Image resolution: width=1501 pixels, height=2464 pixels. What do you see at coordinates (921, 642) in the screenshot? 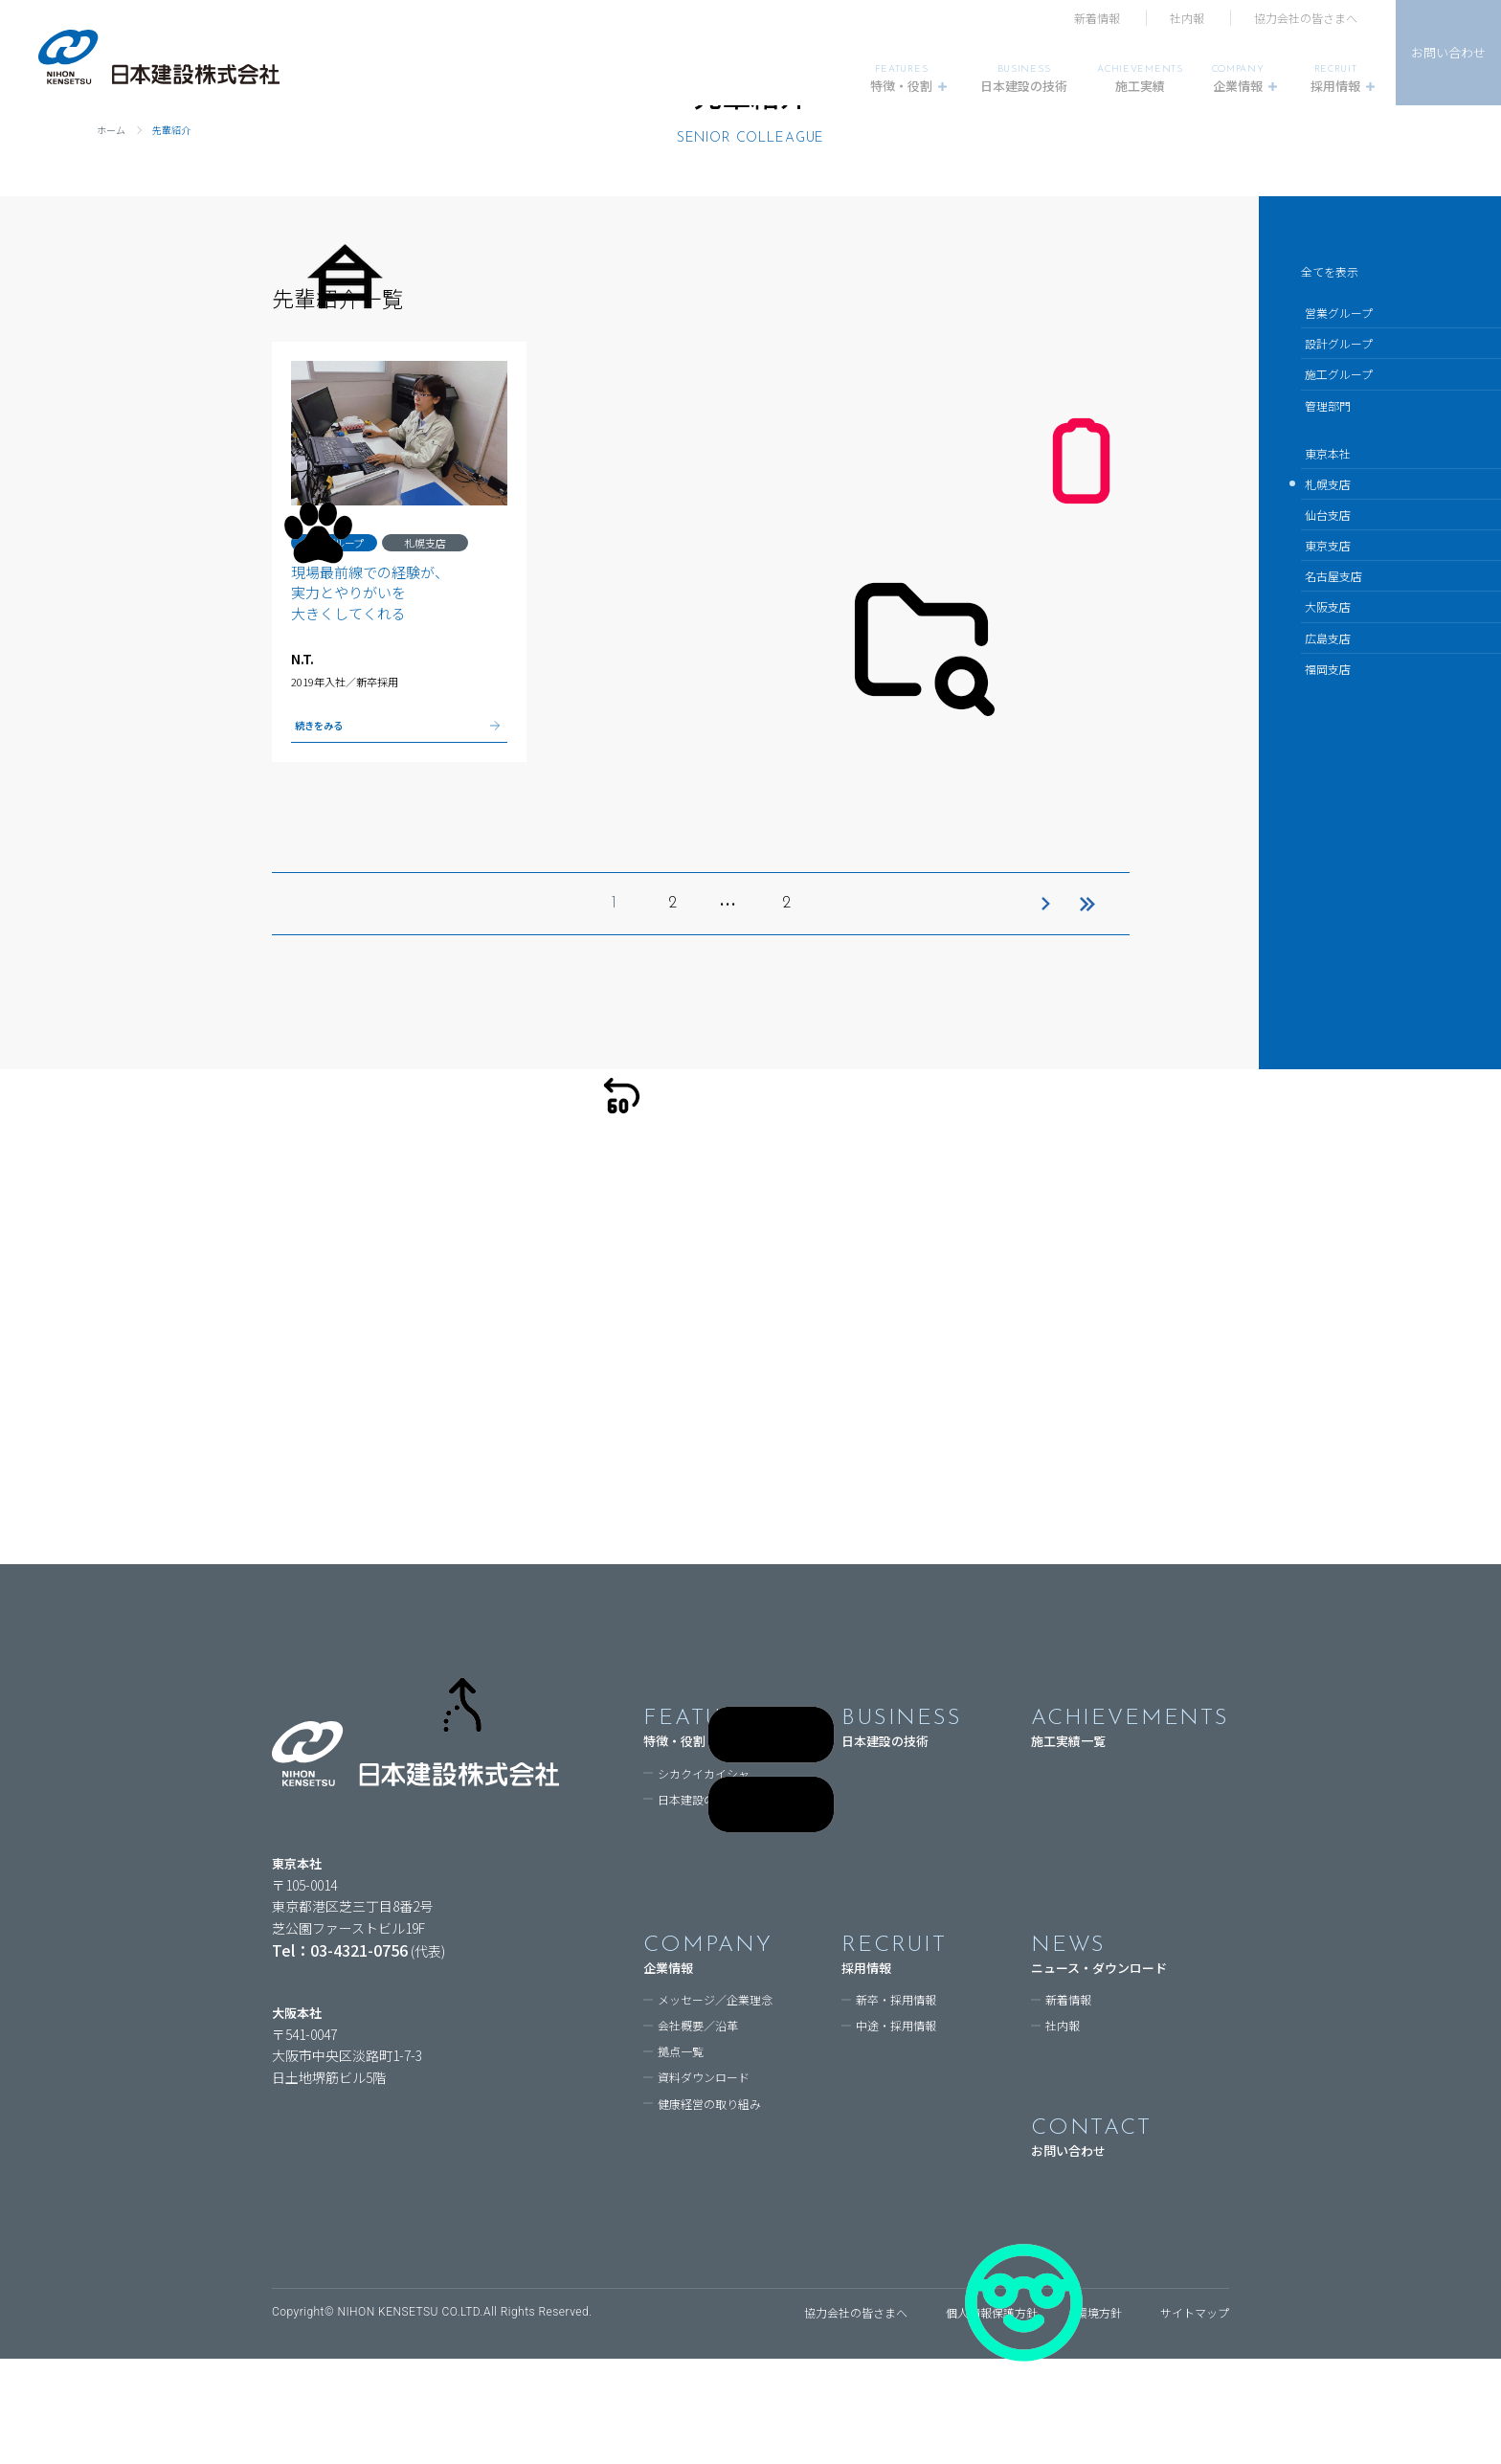
I see `search within a folder` at bounding box center [921, 642].